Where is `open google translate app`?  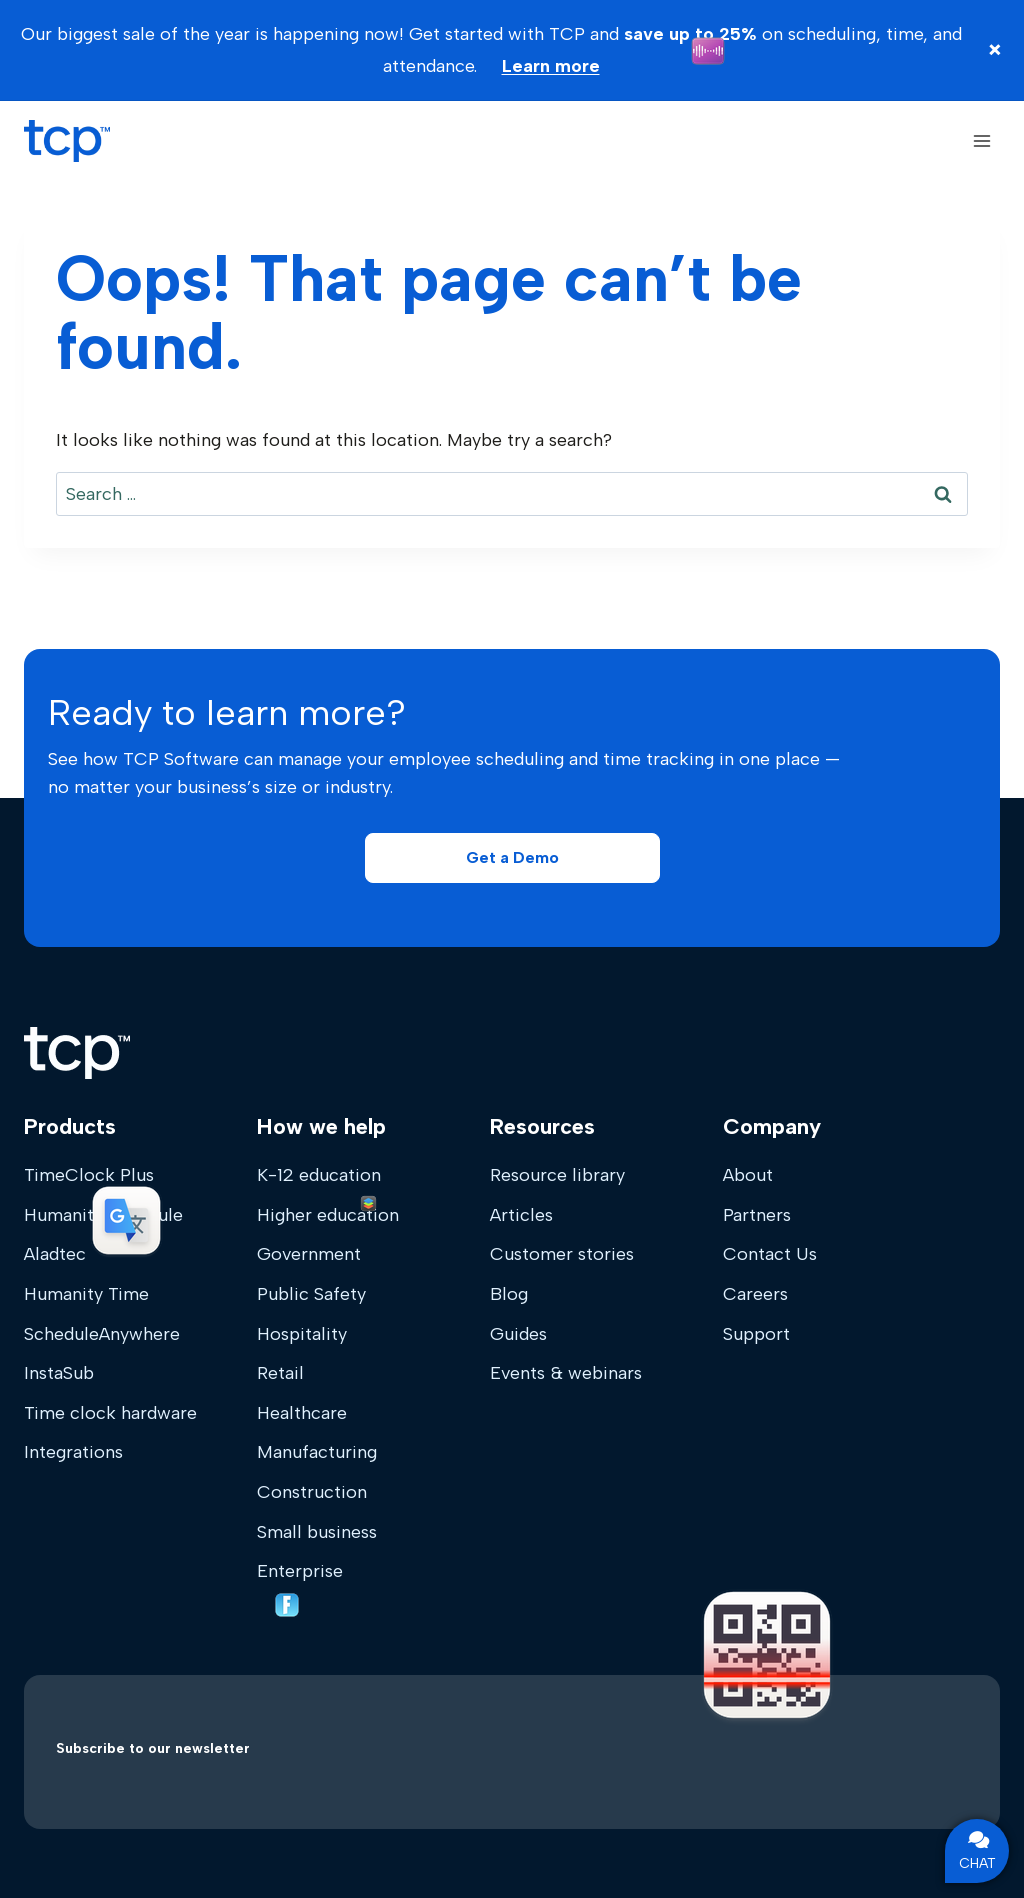 open google translate app is located at coordinates (126, 1220).